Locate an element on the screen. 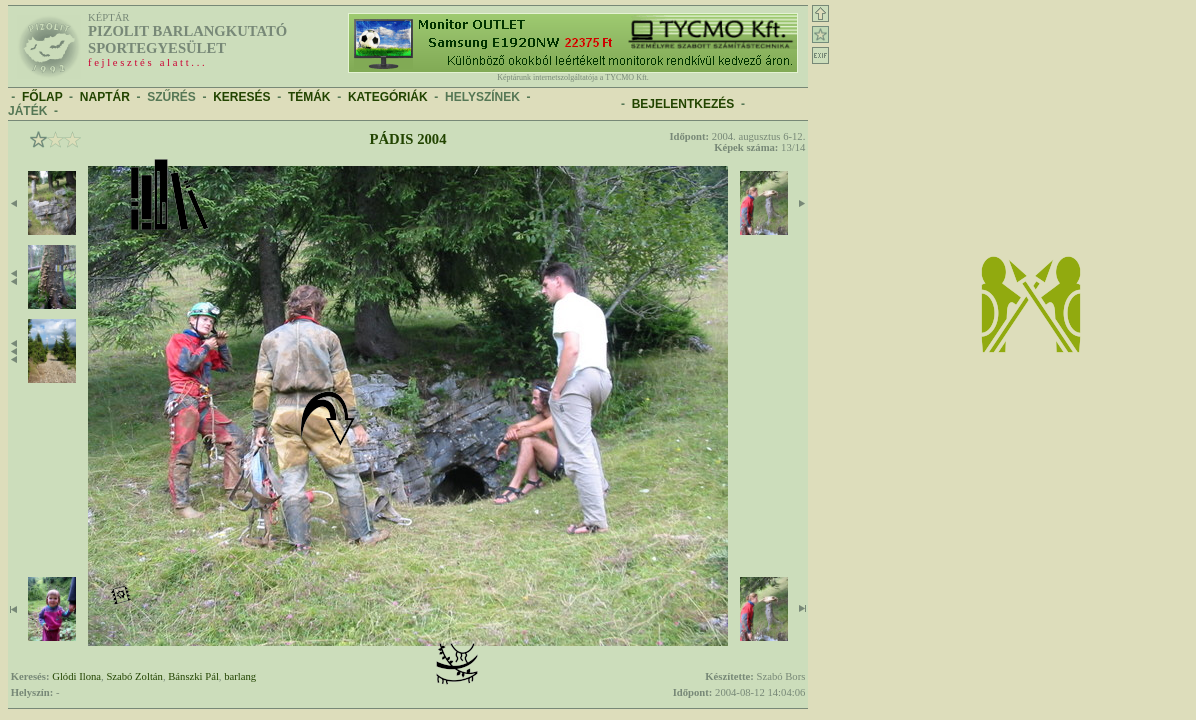 This screenshot has height=720, width=1196. guards or sentries protecting an area is located at coordinates (1031, 303).